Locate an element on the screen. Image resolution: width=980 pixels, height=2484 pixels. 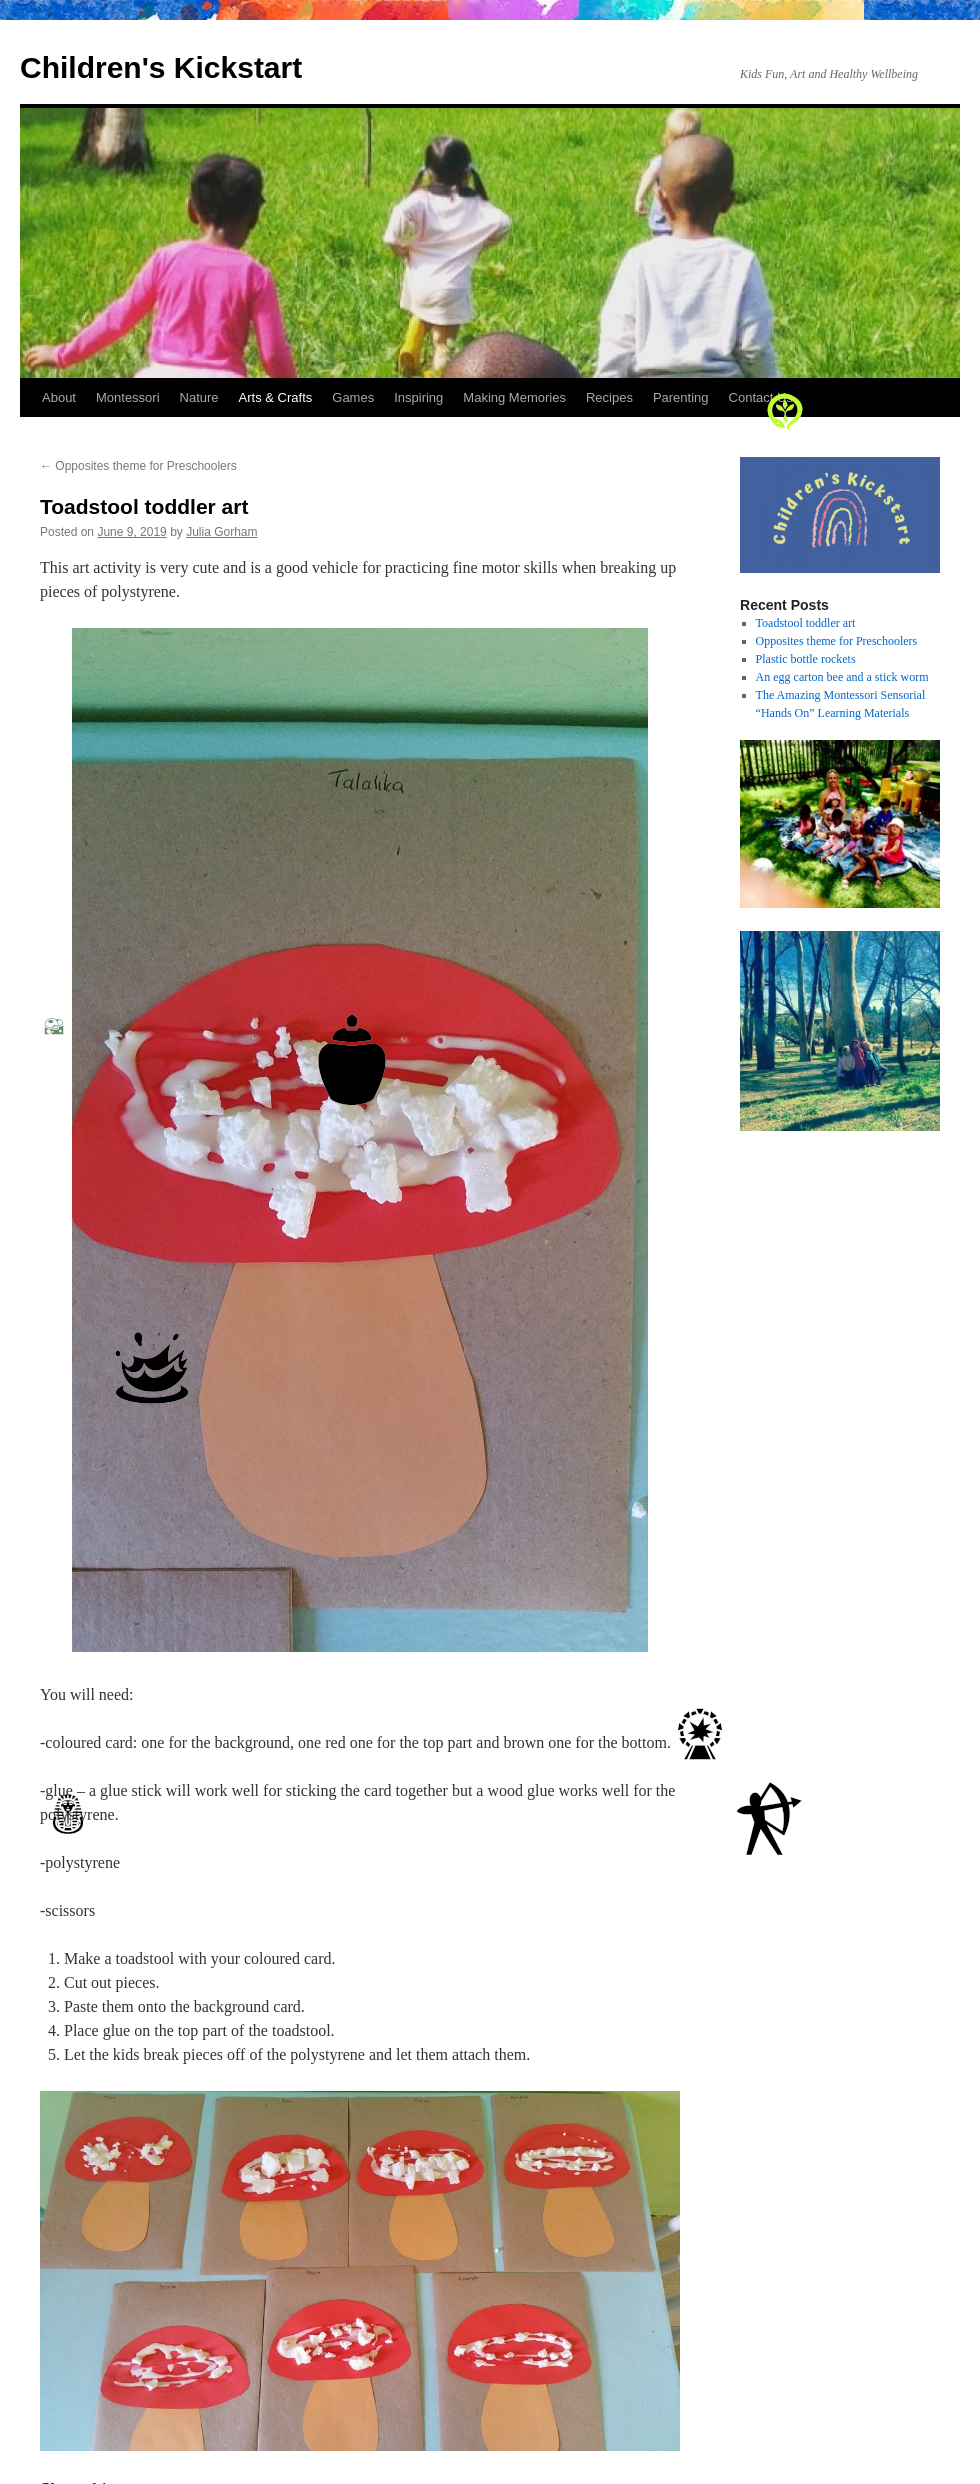
store or access inventory items is located at coordinates (352, 1060).